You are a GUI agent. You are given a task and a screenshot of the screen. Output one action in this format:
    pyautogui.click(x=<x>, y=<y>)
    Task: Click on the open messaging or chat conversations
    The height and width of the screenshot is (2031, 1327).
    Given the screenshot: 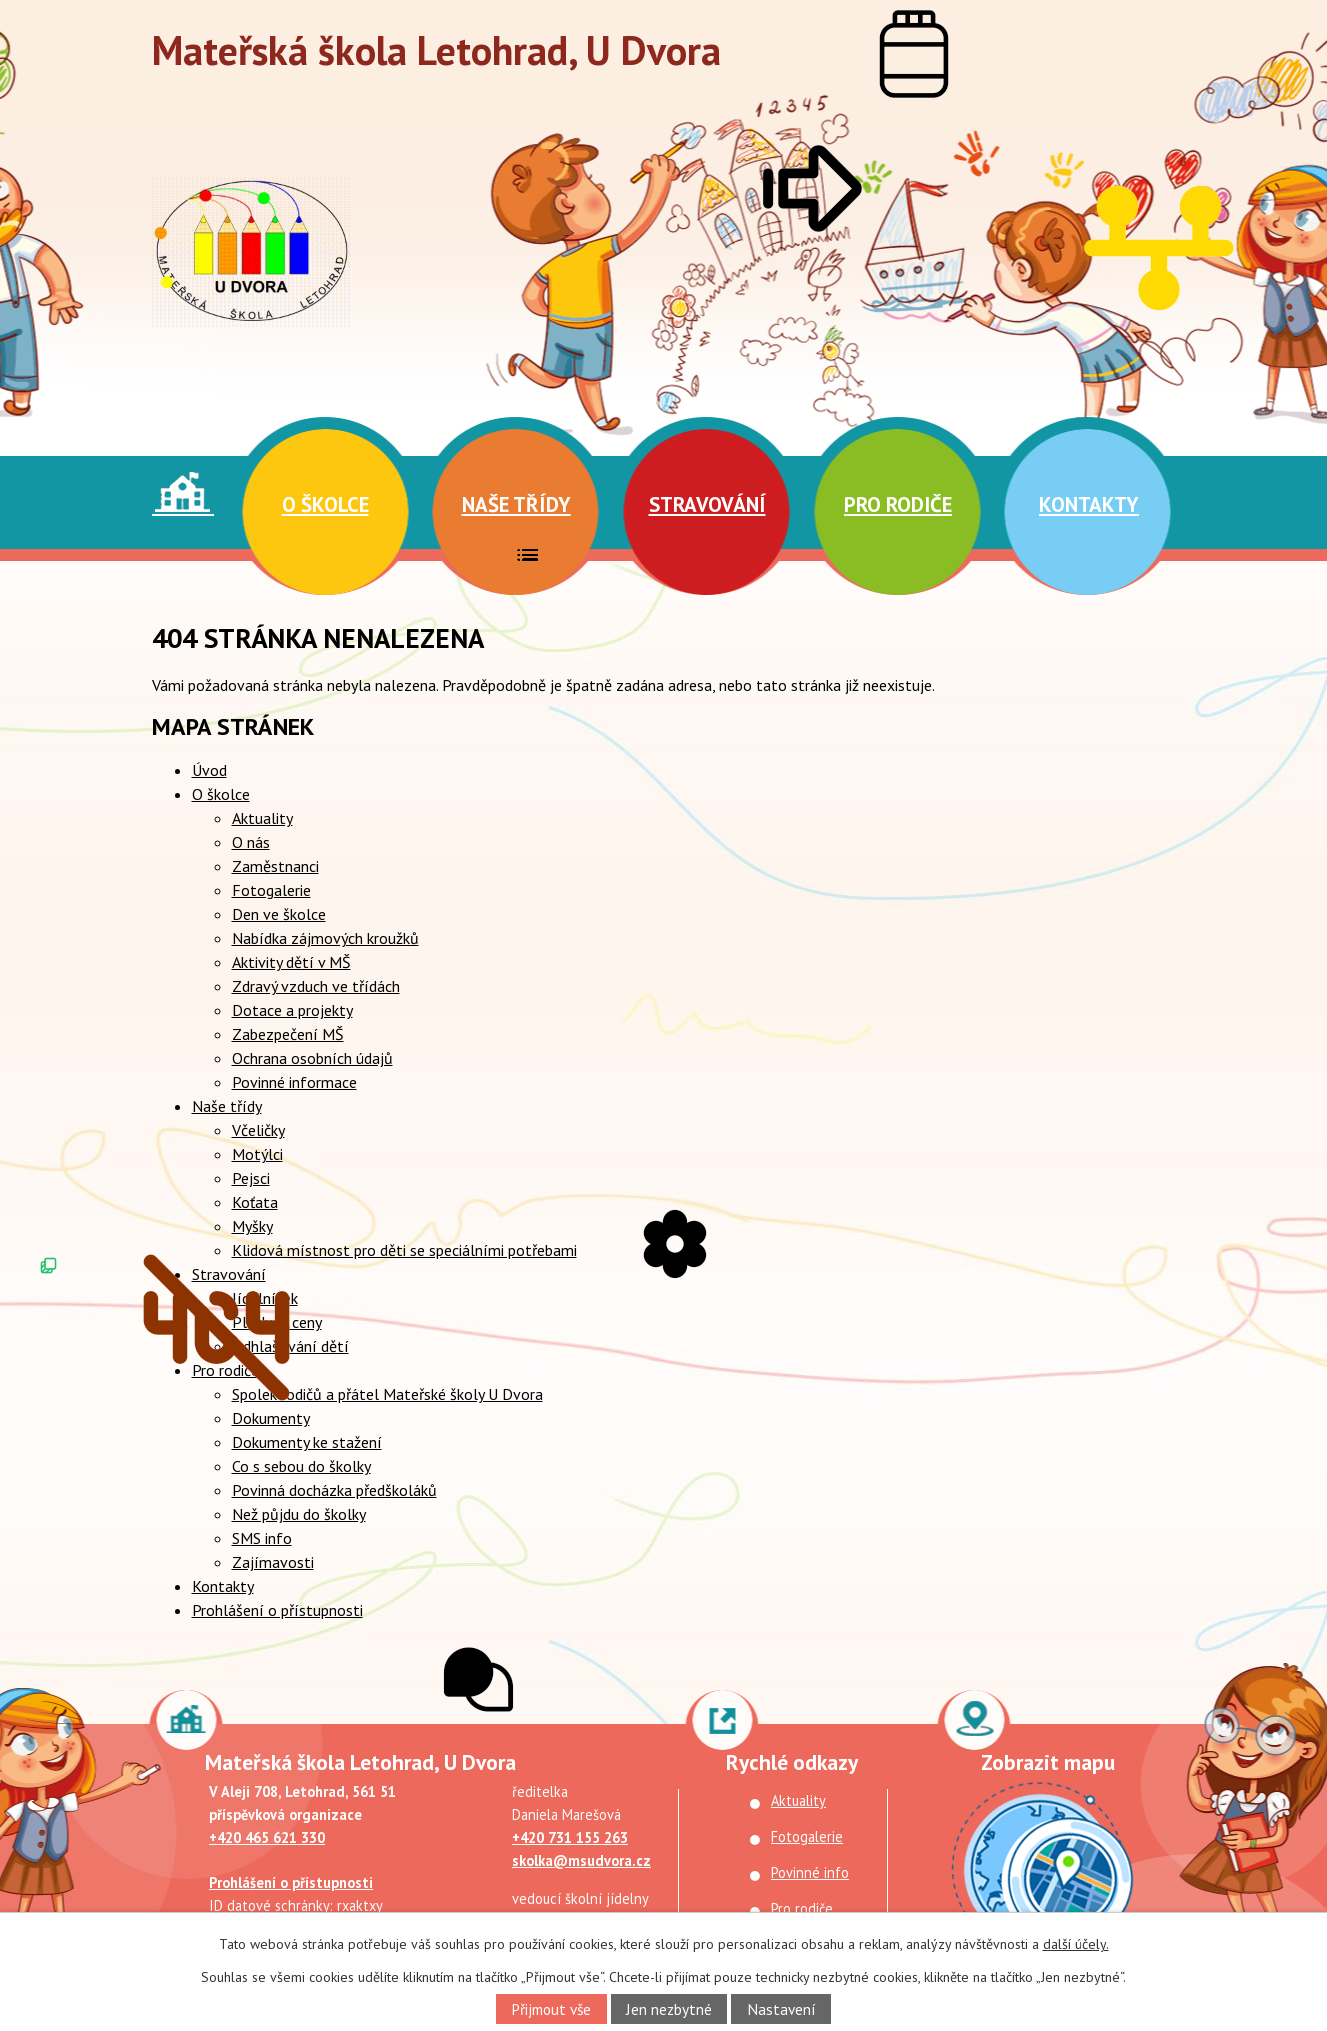 What is the action you would take?
    pyautogui.click(x=478, y=1679)
    